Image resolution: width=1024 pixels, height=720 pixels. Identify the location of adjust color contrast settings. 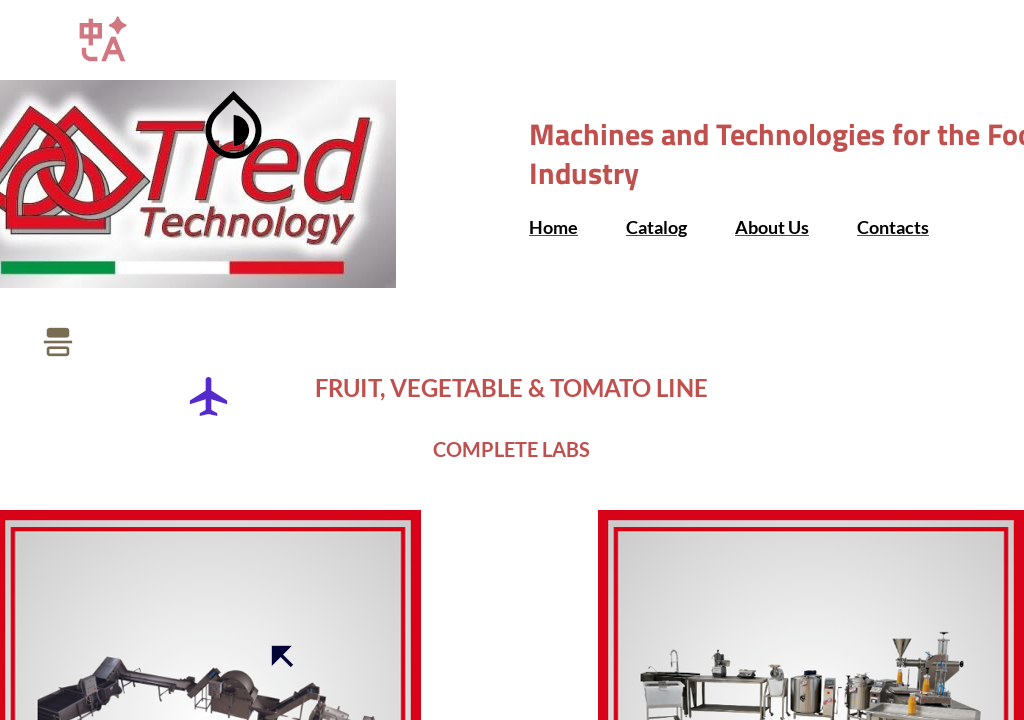
(233, 127).